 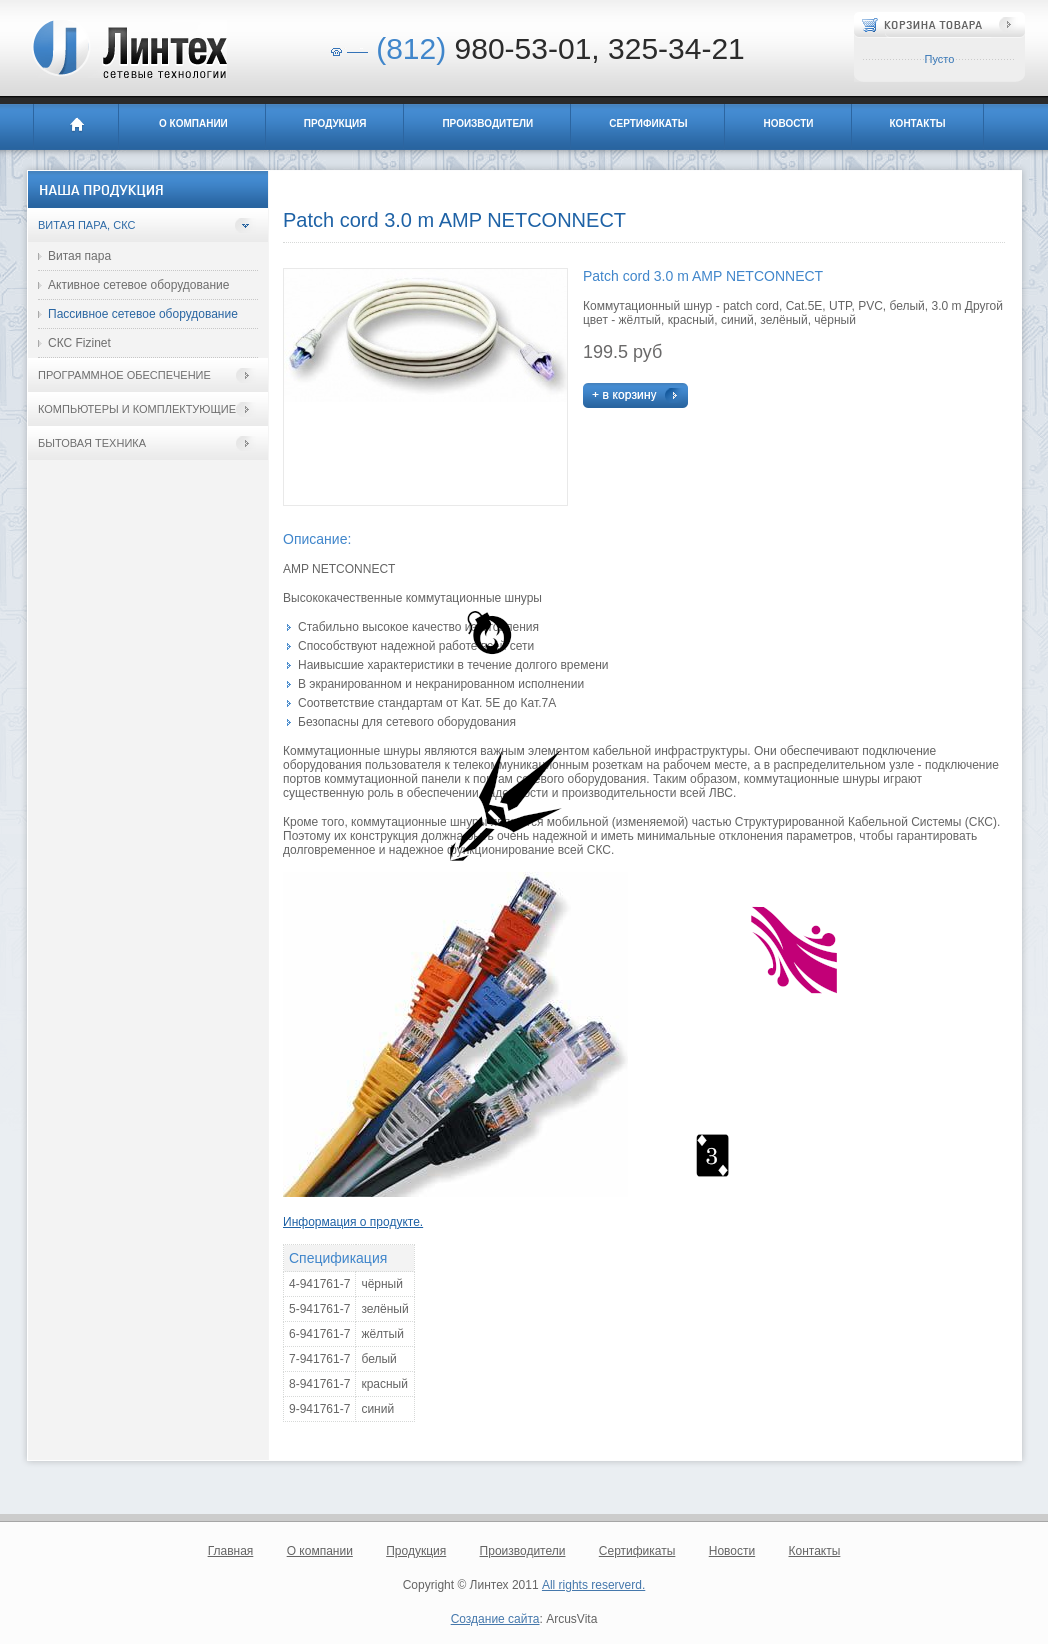 I want to click on indicates water or stream-related content, so click(x=793, y=949).